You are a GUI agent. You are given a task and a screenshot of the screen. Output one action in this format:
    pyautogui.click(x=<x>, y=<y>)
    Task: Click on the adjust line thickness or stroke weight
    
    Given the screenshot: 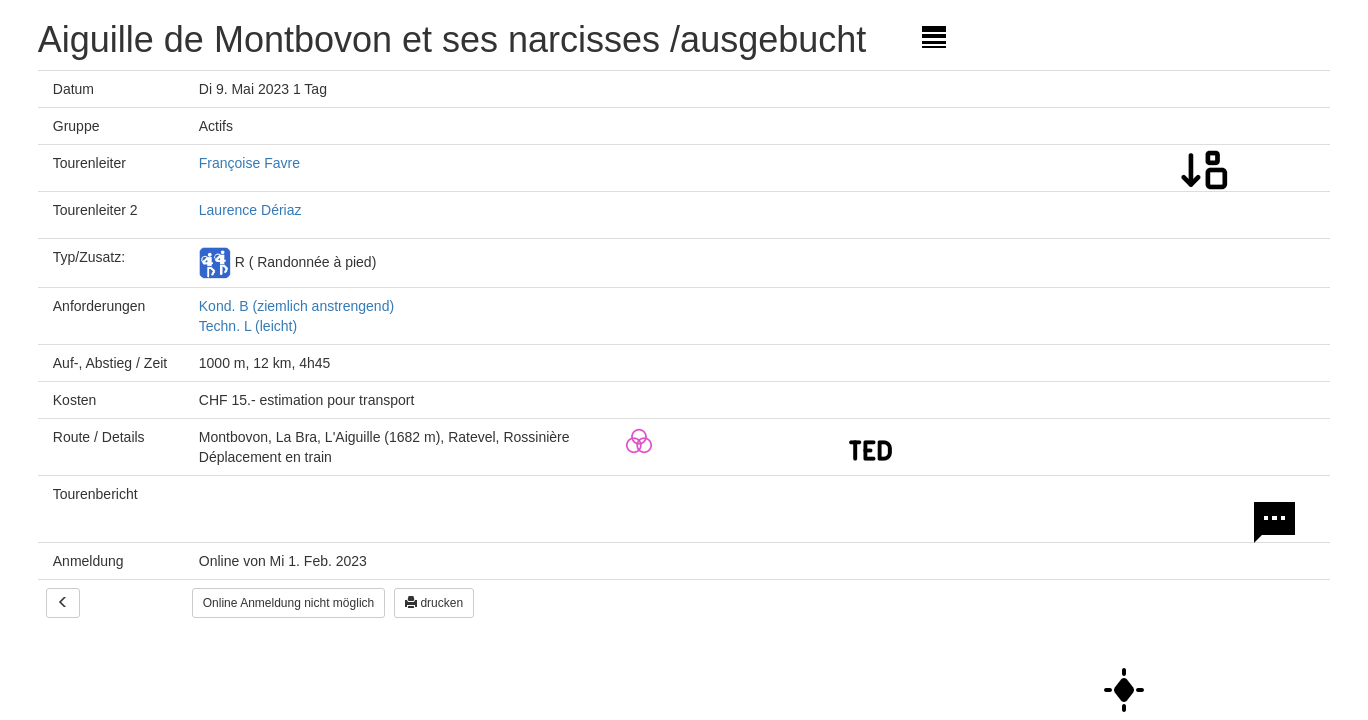 What is the action you would take?
    pyautogui.click(x=934, y=37)
    